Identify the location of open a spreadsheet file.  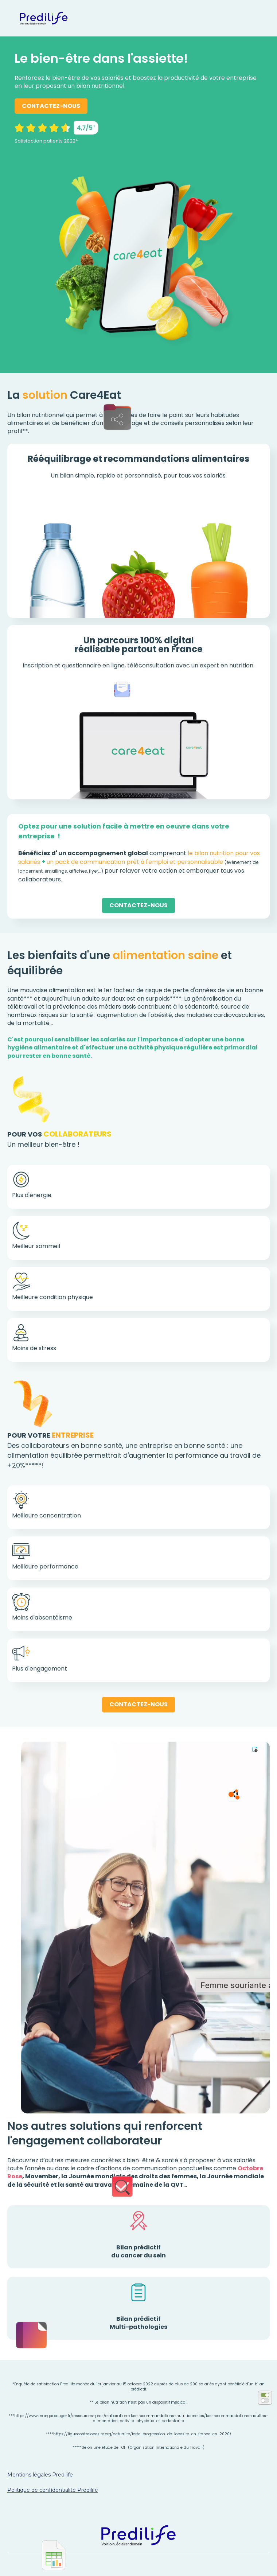
(54, 2555).